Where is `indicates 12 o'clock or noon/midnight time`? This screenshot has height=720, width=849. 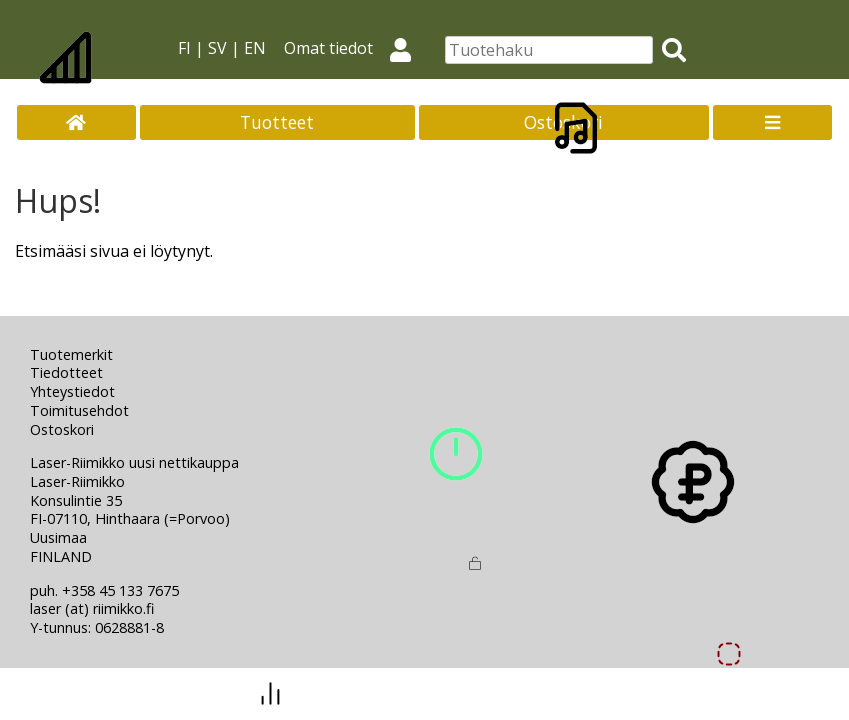 indicates 12 o'clock or noon/midnight time is located at coordinates (456, 454).